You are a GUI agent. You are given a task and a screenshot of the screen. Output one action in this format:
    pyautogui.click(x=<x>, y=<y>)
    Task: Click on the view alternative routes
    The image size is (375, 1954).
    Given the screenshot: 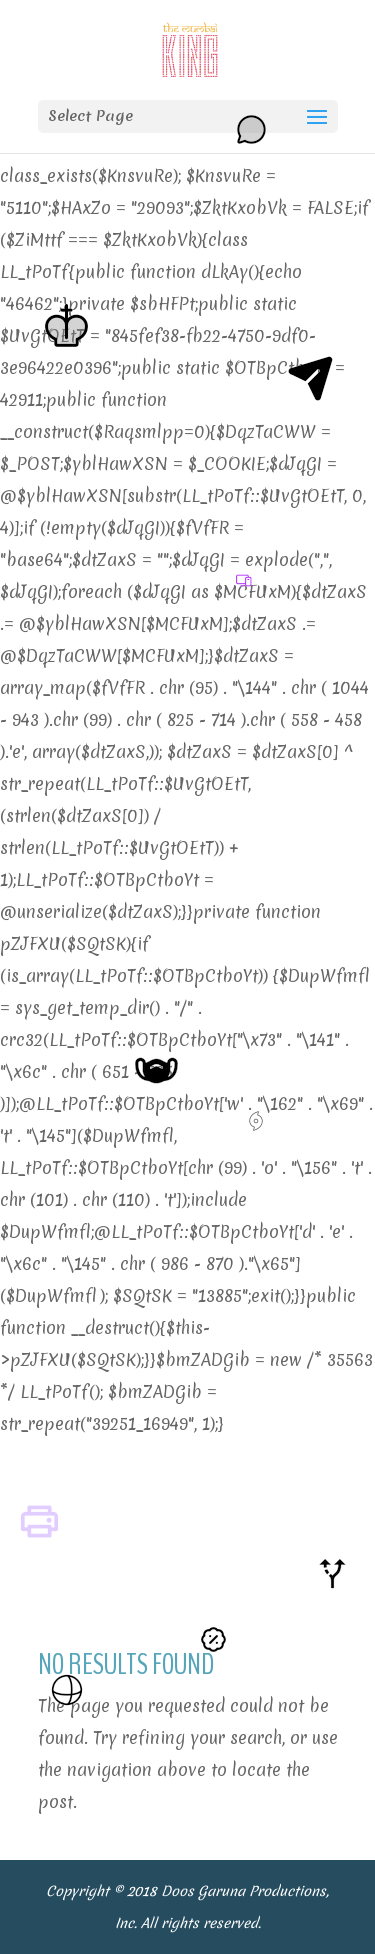 What is the action you would take?
    pyautogui.click(x=332, y=1573)
    